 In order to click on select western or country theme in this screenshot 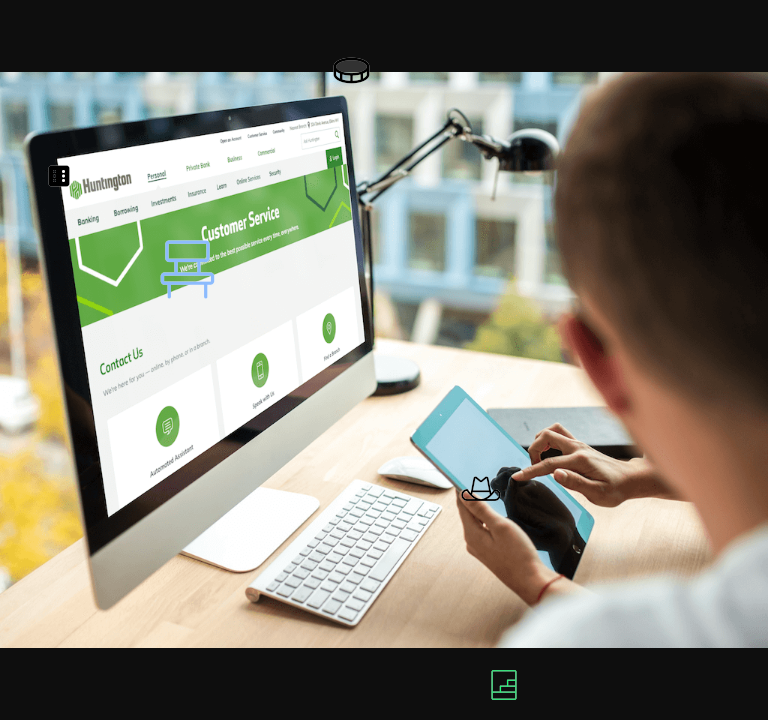, I will do `click(481, 490)`.